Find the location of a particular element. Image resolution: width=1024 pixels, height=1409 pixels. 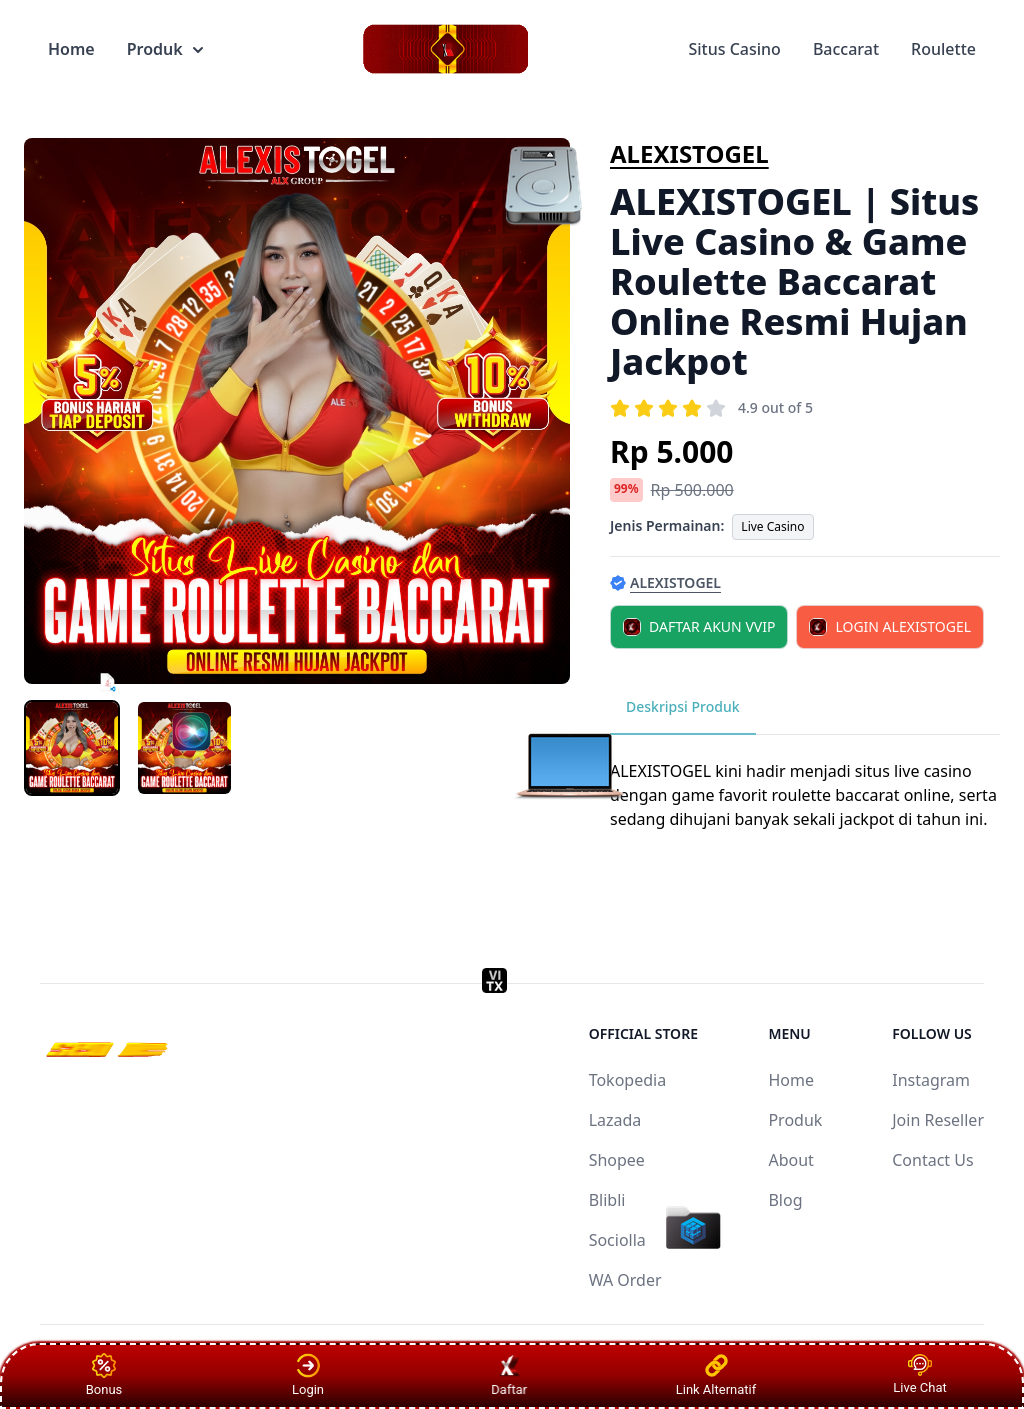

represents this macbook air in system settings is located at coordinates (570, 757).